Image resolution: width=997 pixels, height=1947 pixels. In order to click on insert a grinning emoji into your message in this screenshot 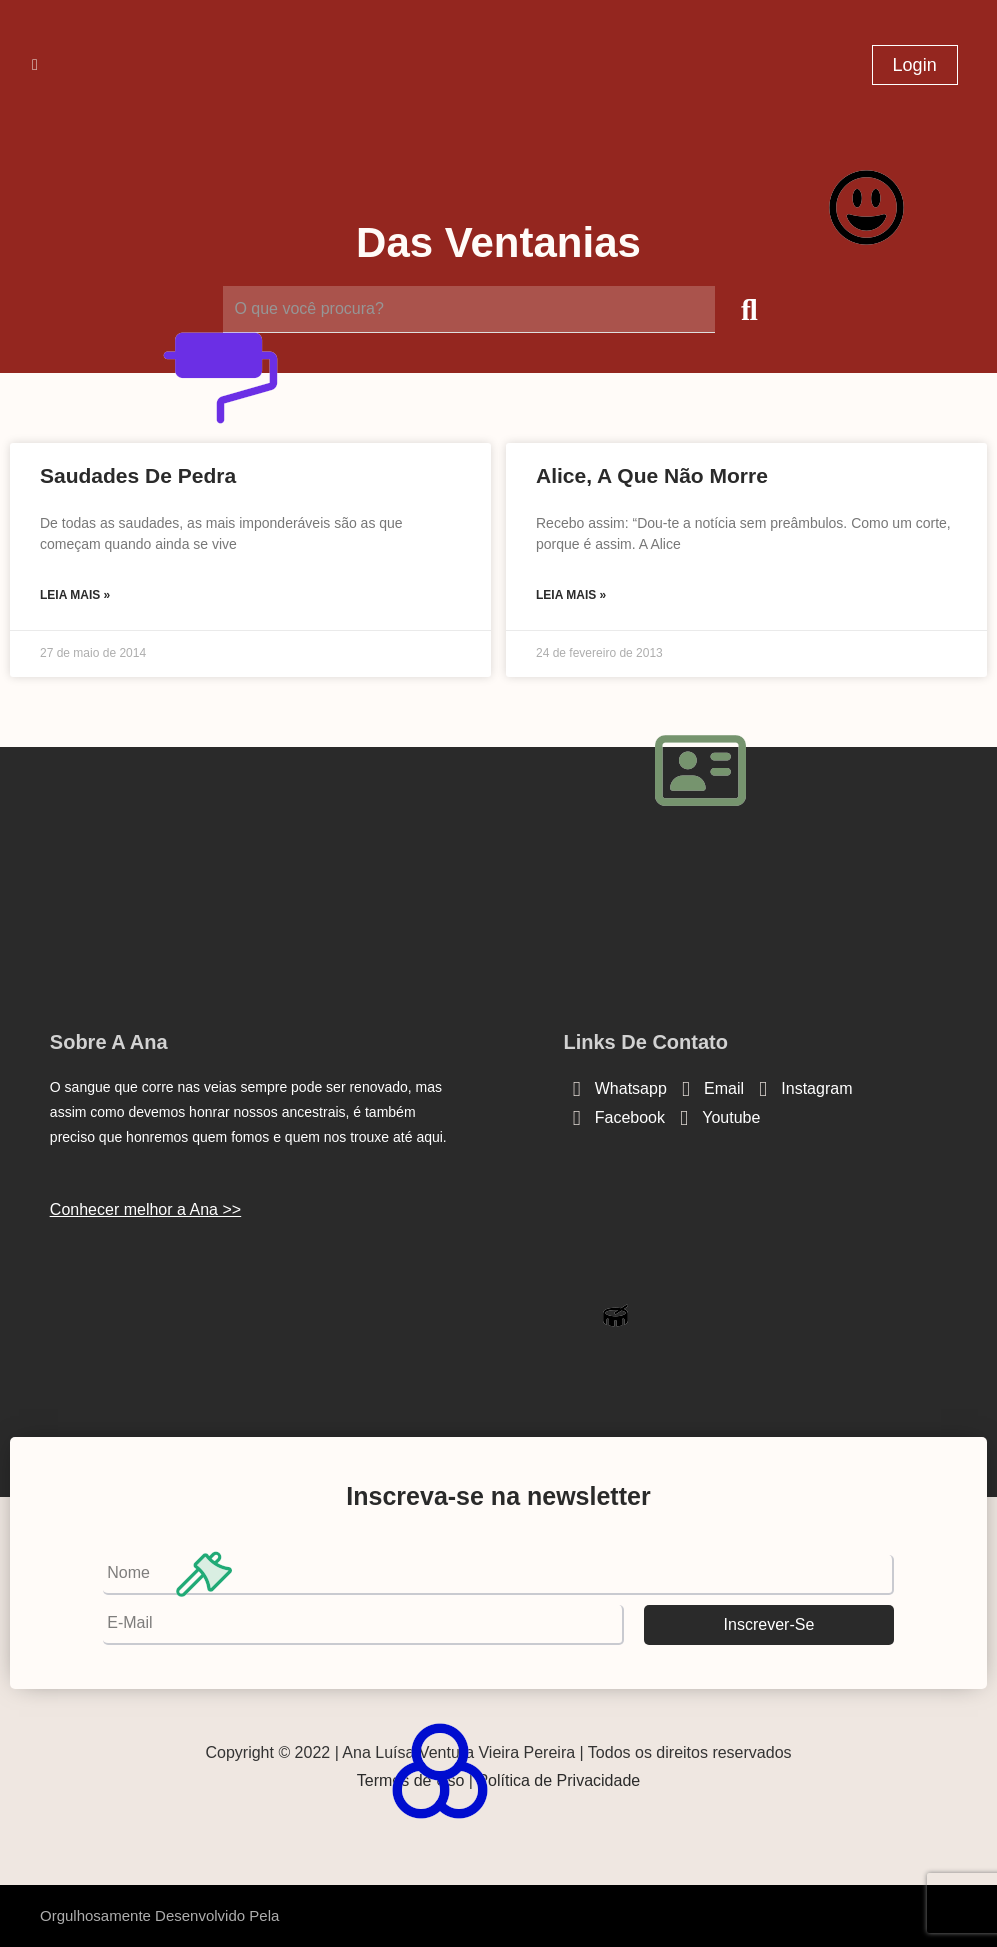, I will do `click(866, 207)`.